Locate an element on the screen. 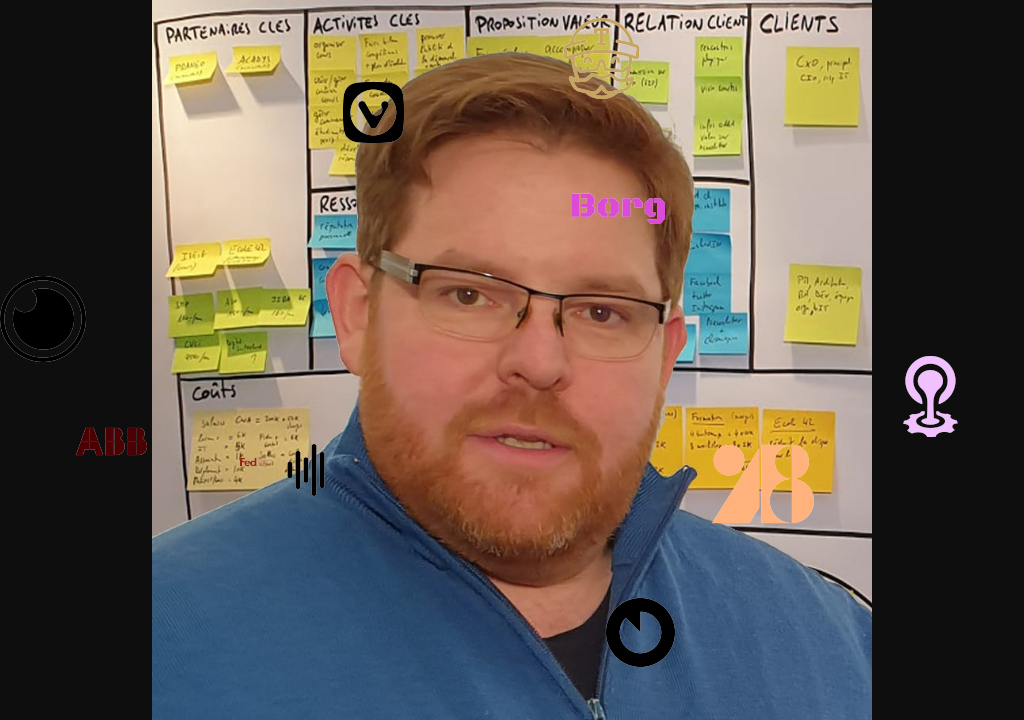  open borgbackup application is located at coordinates (618, 208).